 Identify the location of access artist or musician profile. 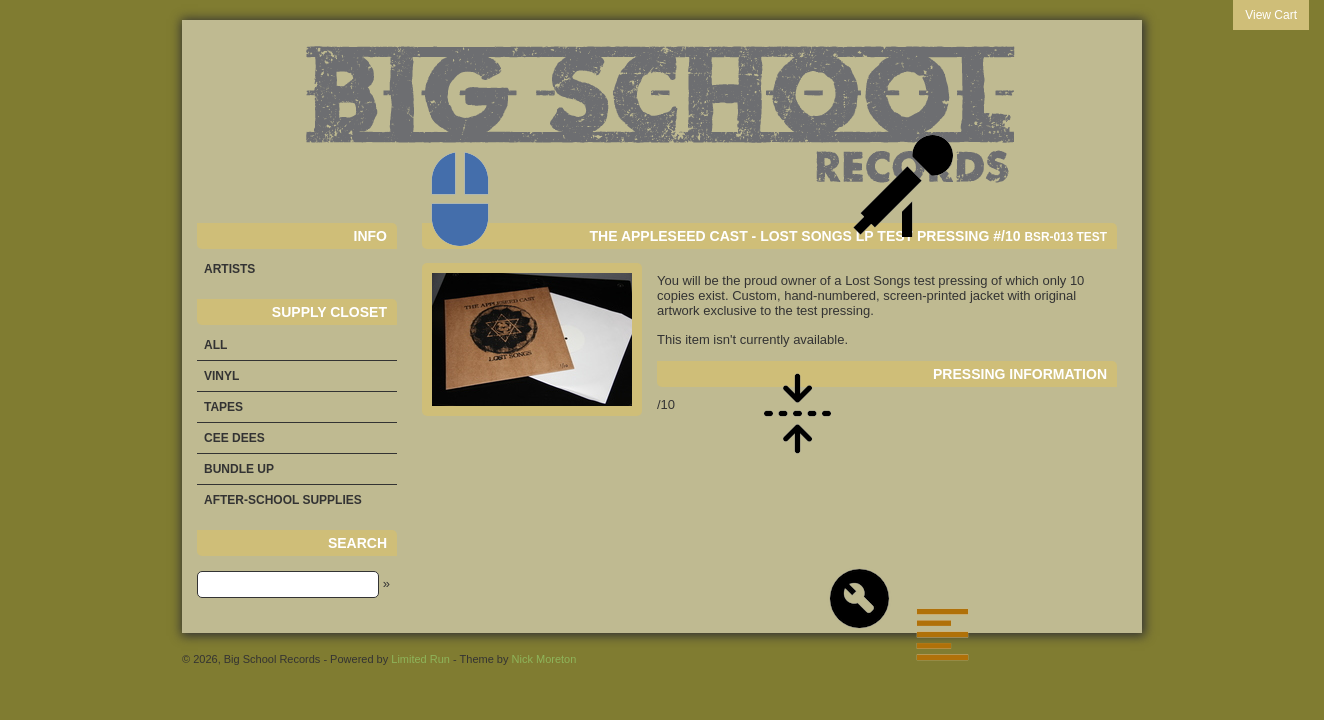
(902, 186).